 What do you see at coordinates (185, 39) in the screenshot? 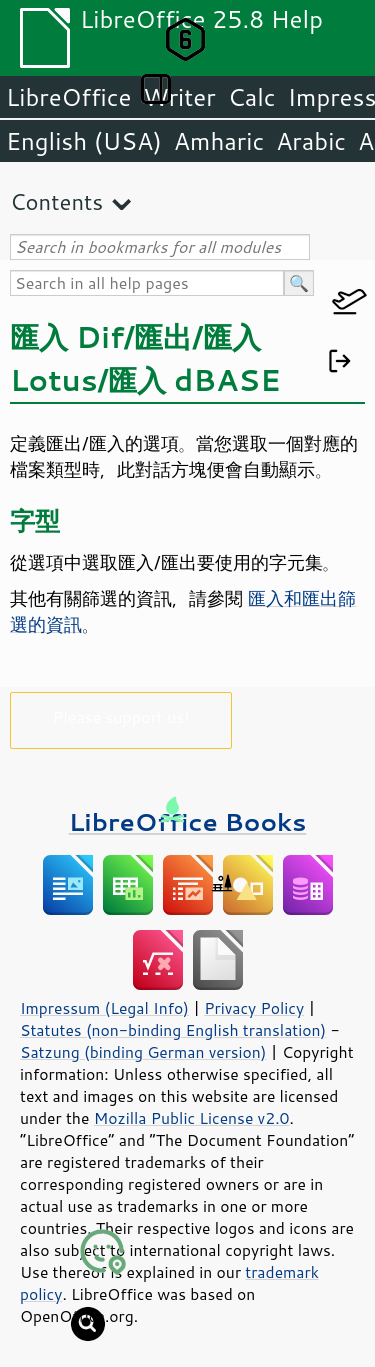
I see `indicates step 6 in a multi-step process` at bounding box center [185, 39].